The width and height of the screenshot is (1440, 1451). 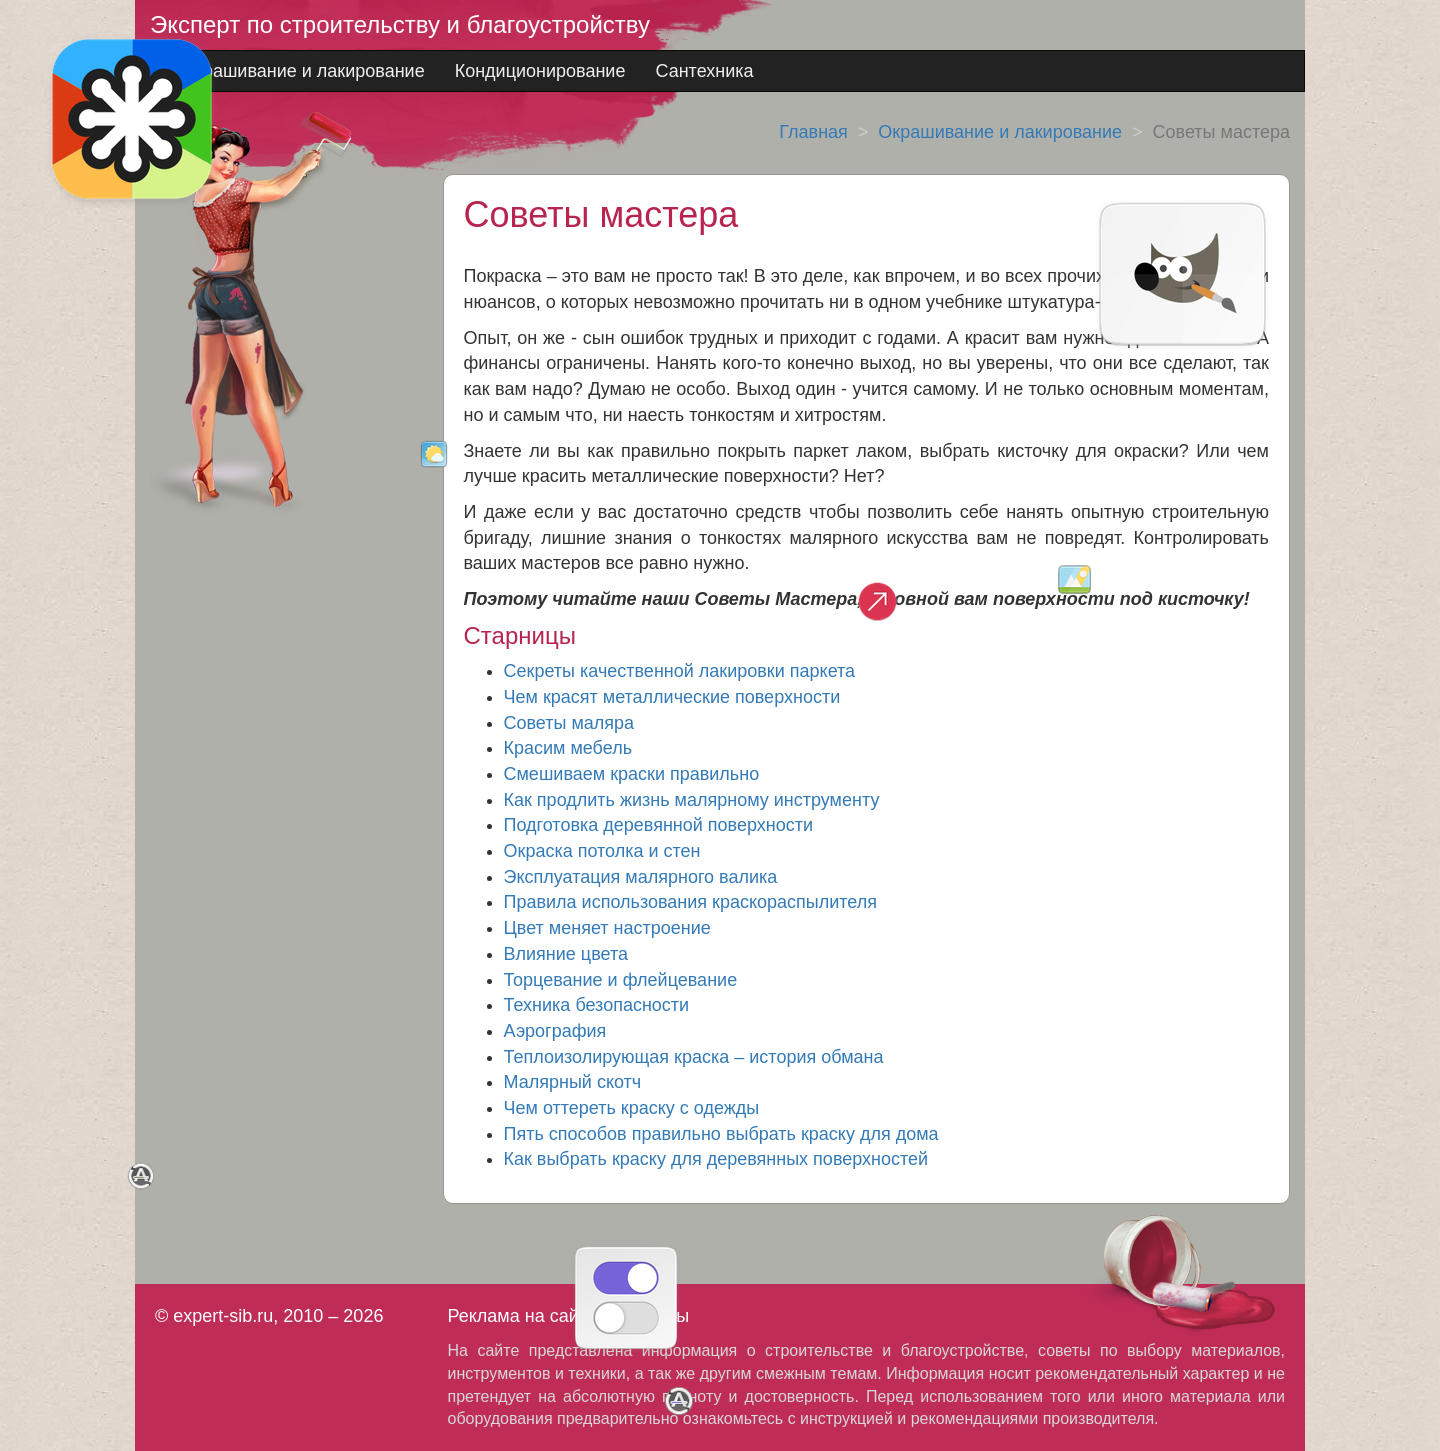 What do you see at coordinates (626, 1298) in the screenshot?
I see `open system tweaks or customization settings` at bounding box center [626, 1298].